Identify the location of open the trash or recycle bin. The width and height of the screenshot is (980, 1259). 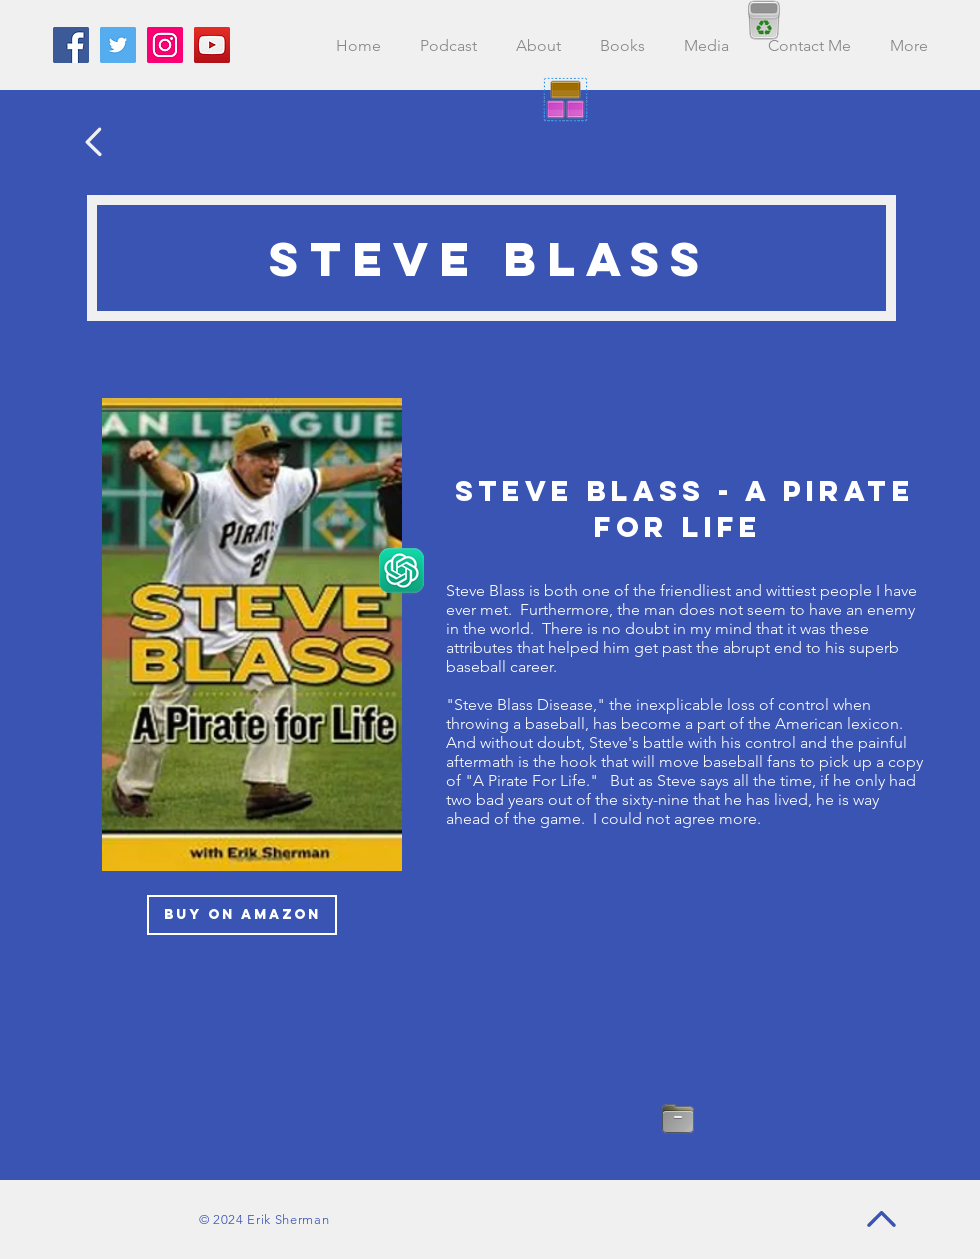
(764, 20).